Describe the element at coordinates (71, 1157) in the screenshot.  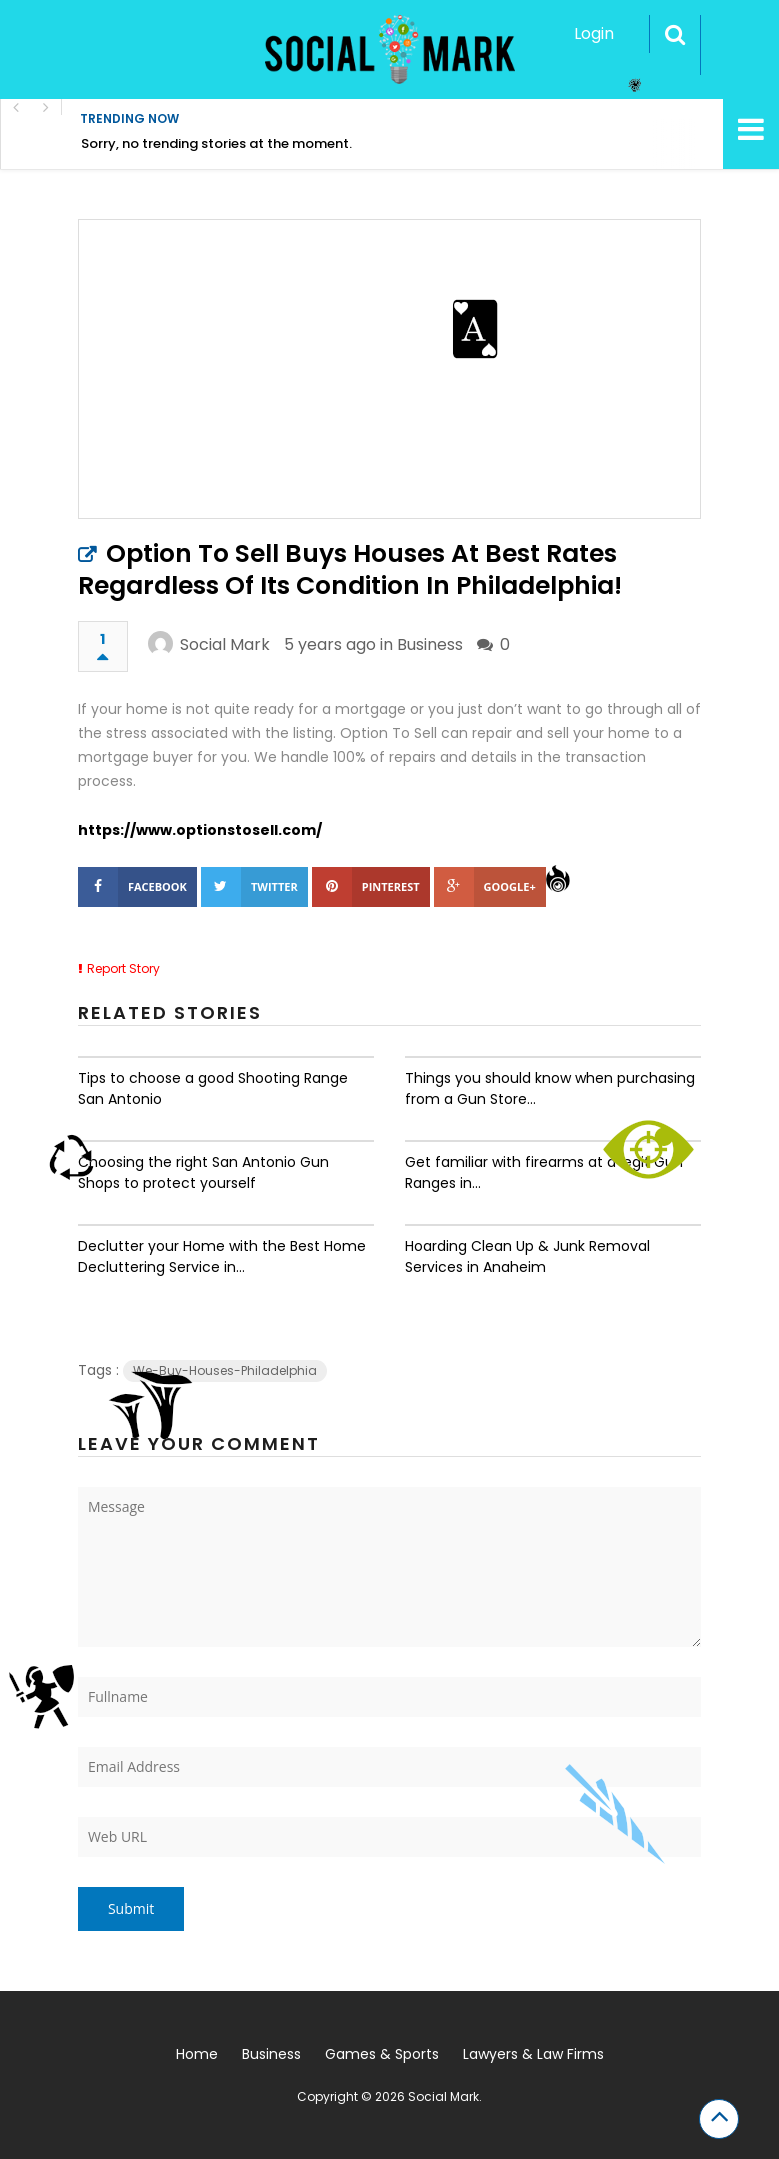
I see `recycle or dispose of item responsibly` at that location.